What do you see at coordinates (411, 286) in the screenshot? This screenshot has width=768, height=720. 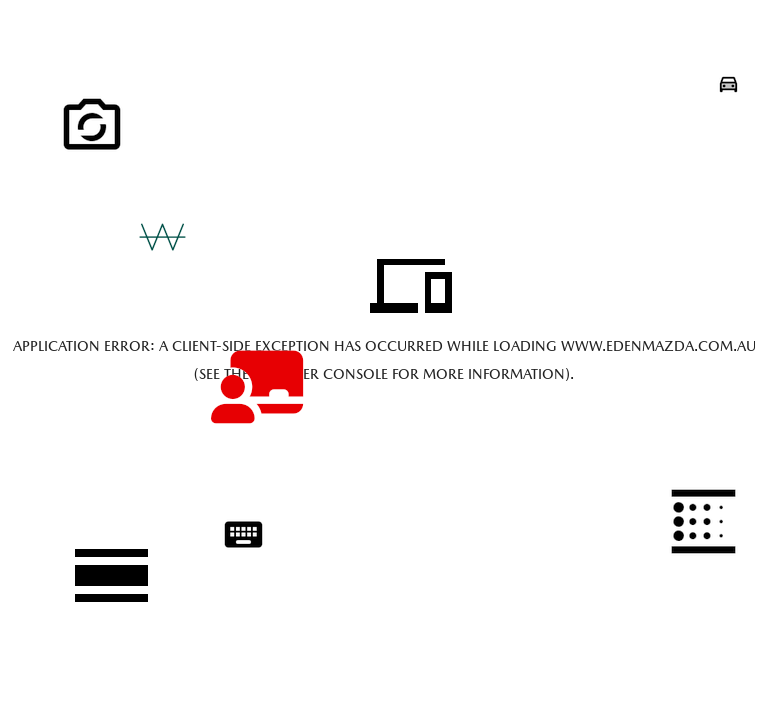 I see `view connected devices` at bounding box center [411, 286].